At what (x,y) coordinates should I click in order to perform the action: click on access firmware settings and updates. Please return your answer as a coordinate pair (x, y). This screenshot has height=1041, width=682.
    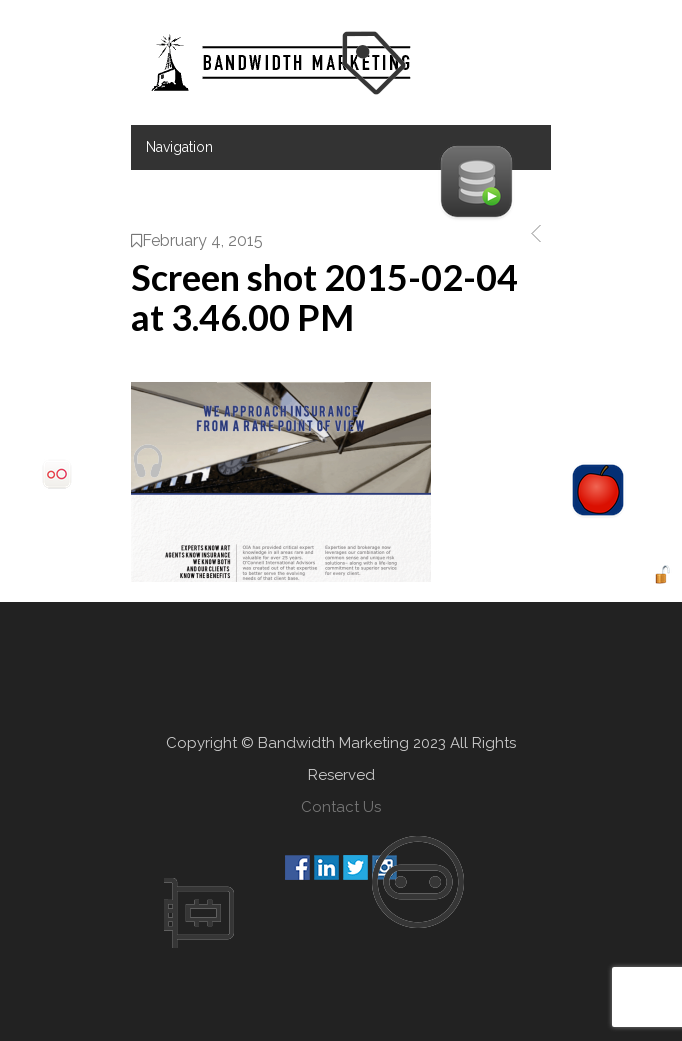
    Looking at the image, I should click on (199, 913).